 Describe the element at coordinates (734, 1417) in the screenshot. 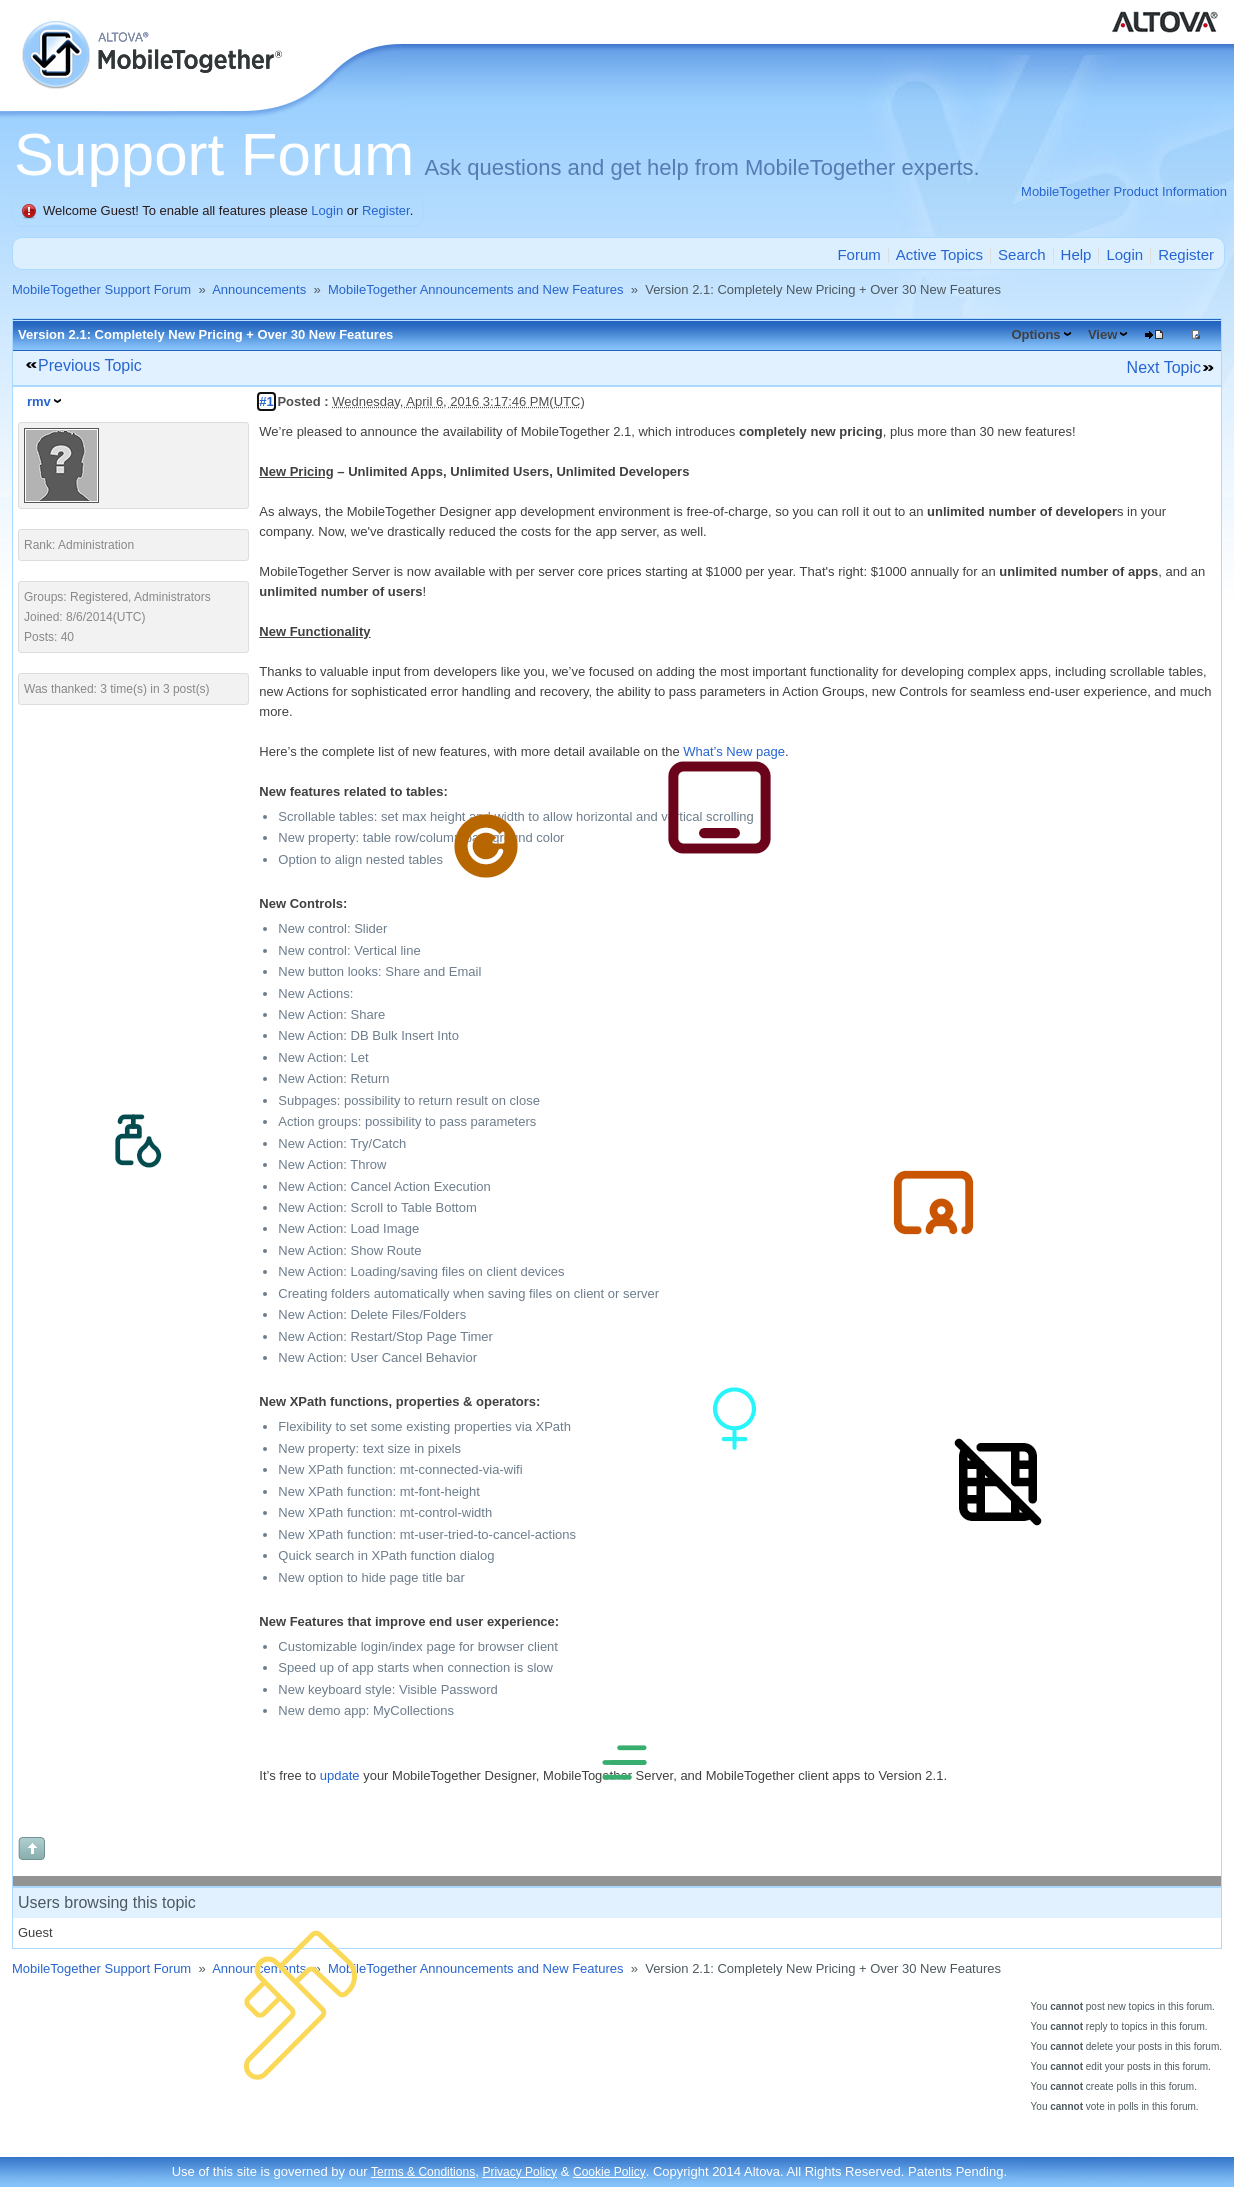

I see `indicates female gender option` at that location.